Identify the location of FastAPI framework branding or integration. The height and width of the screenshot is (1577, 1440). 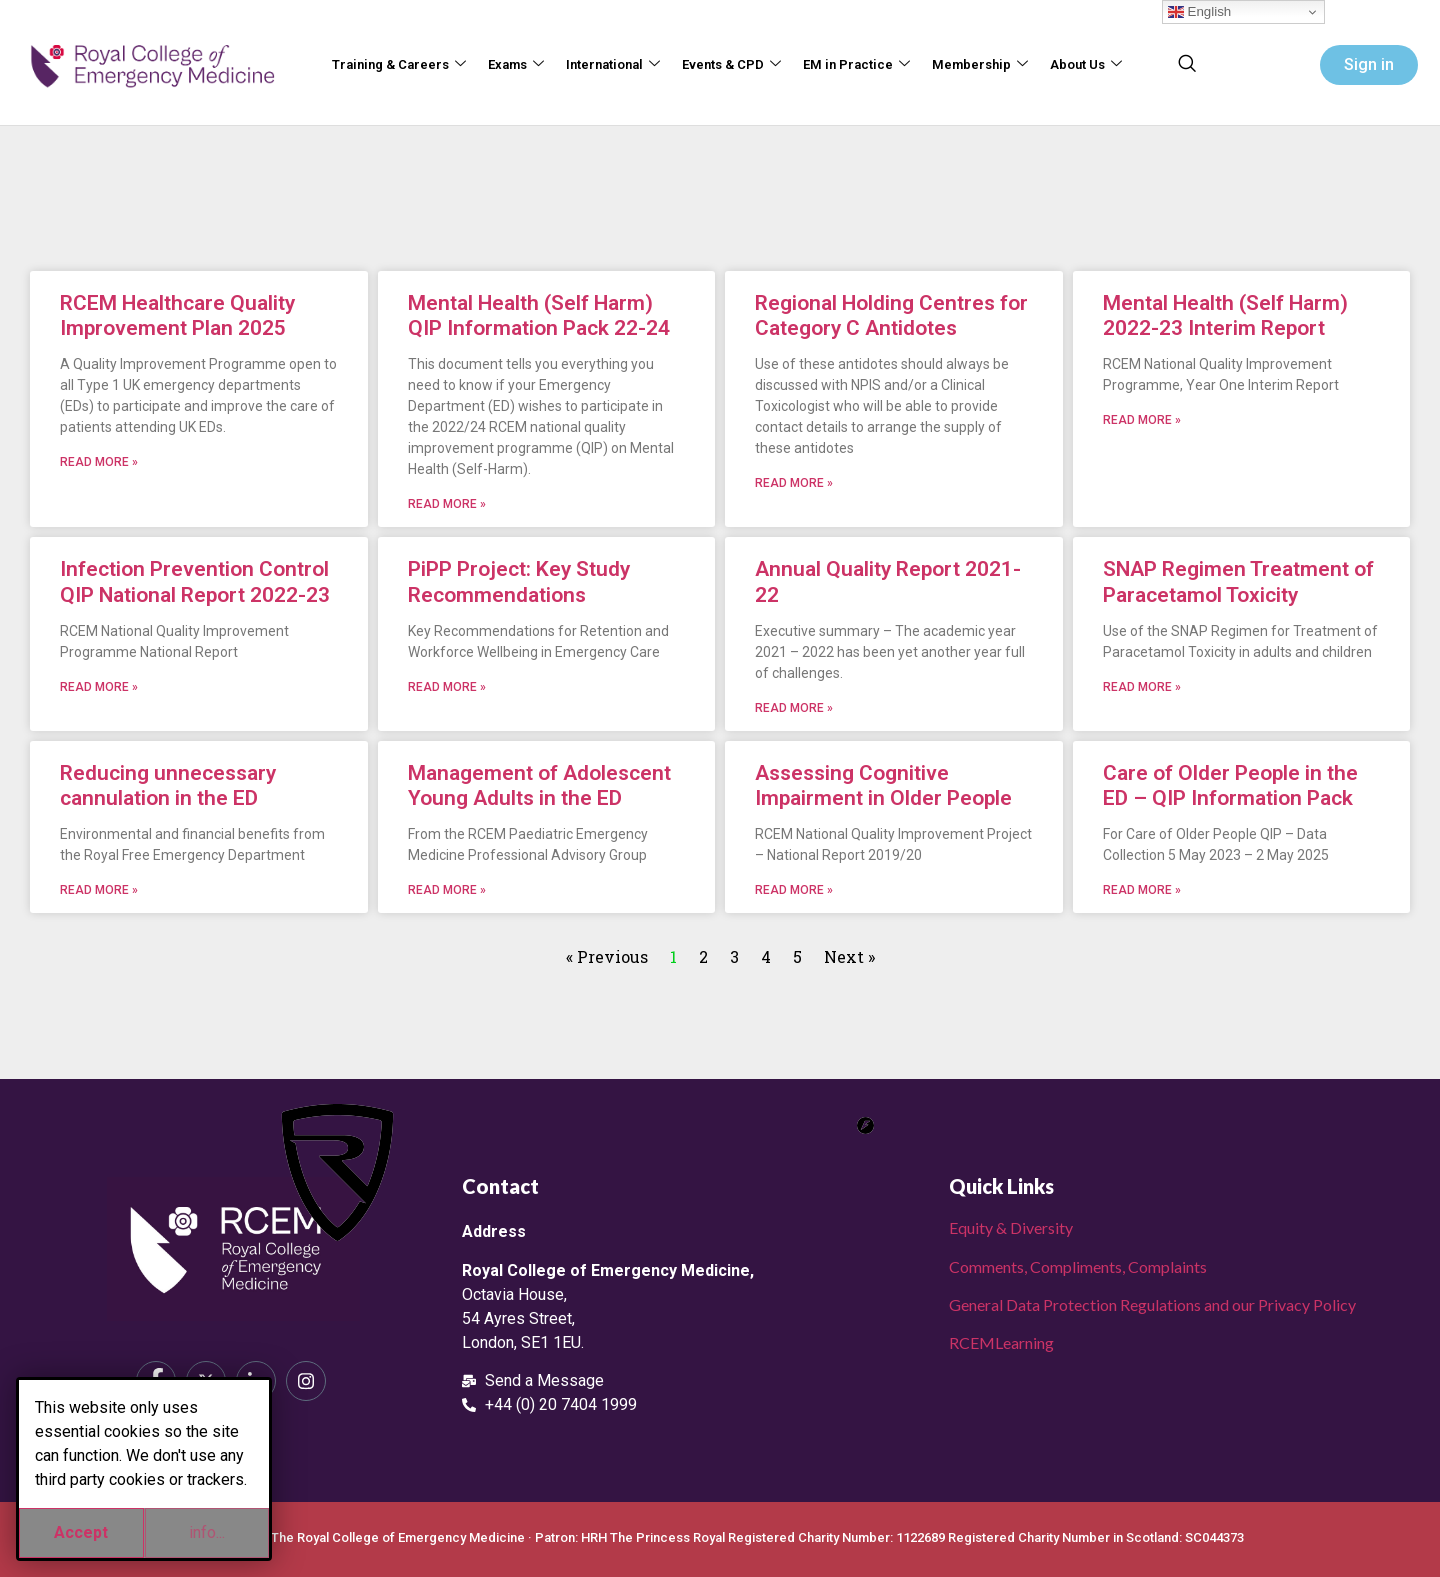
(865, 1125).